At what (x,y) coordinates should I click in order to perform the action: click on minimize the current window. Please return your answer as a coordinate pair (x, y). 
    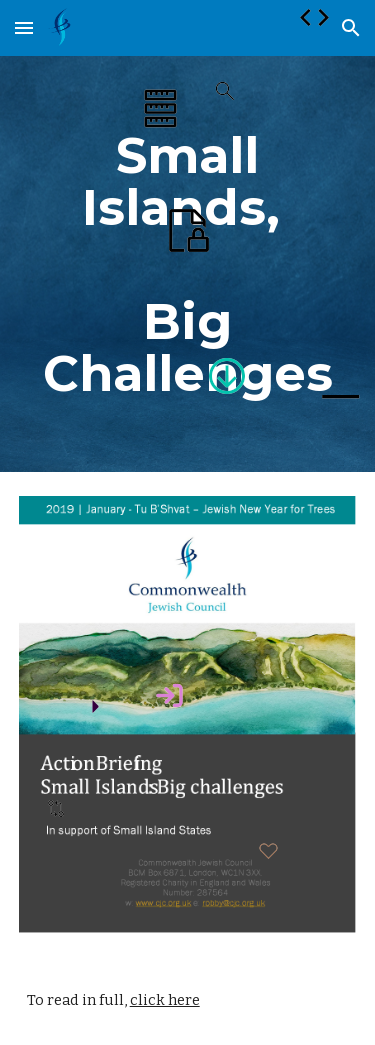
    Looking at the image, I should click on (339, 395).